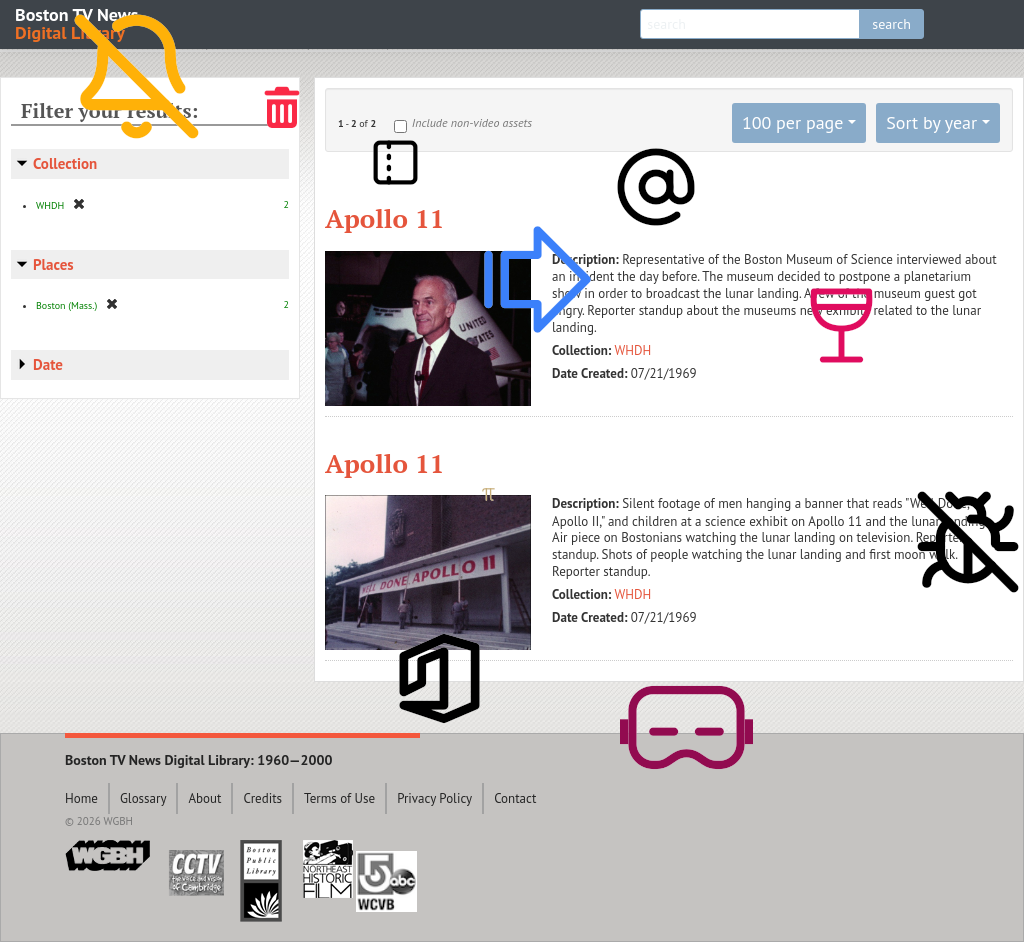 The width and height of the screenshot is (1024, 942). Describe the element at coordinates (533, 279) in the screenshot. I see `go to next step or continue forward` at that location.